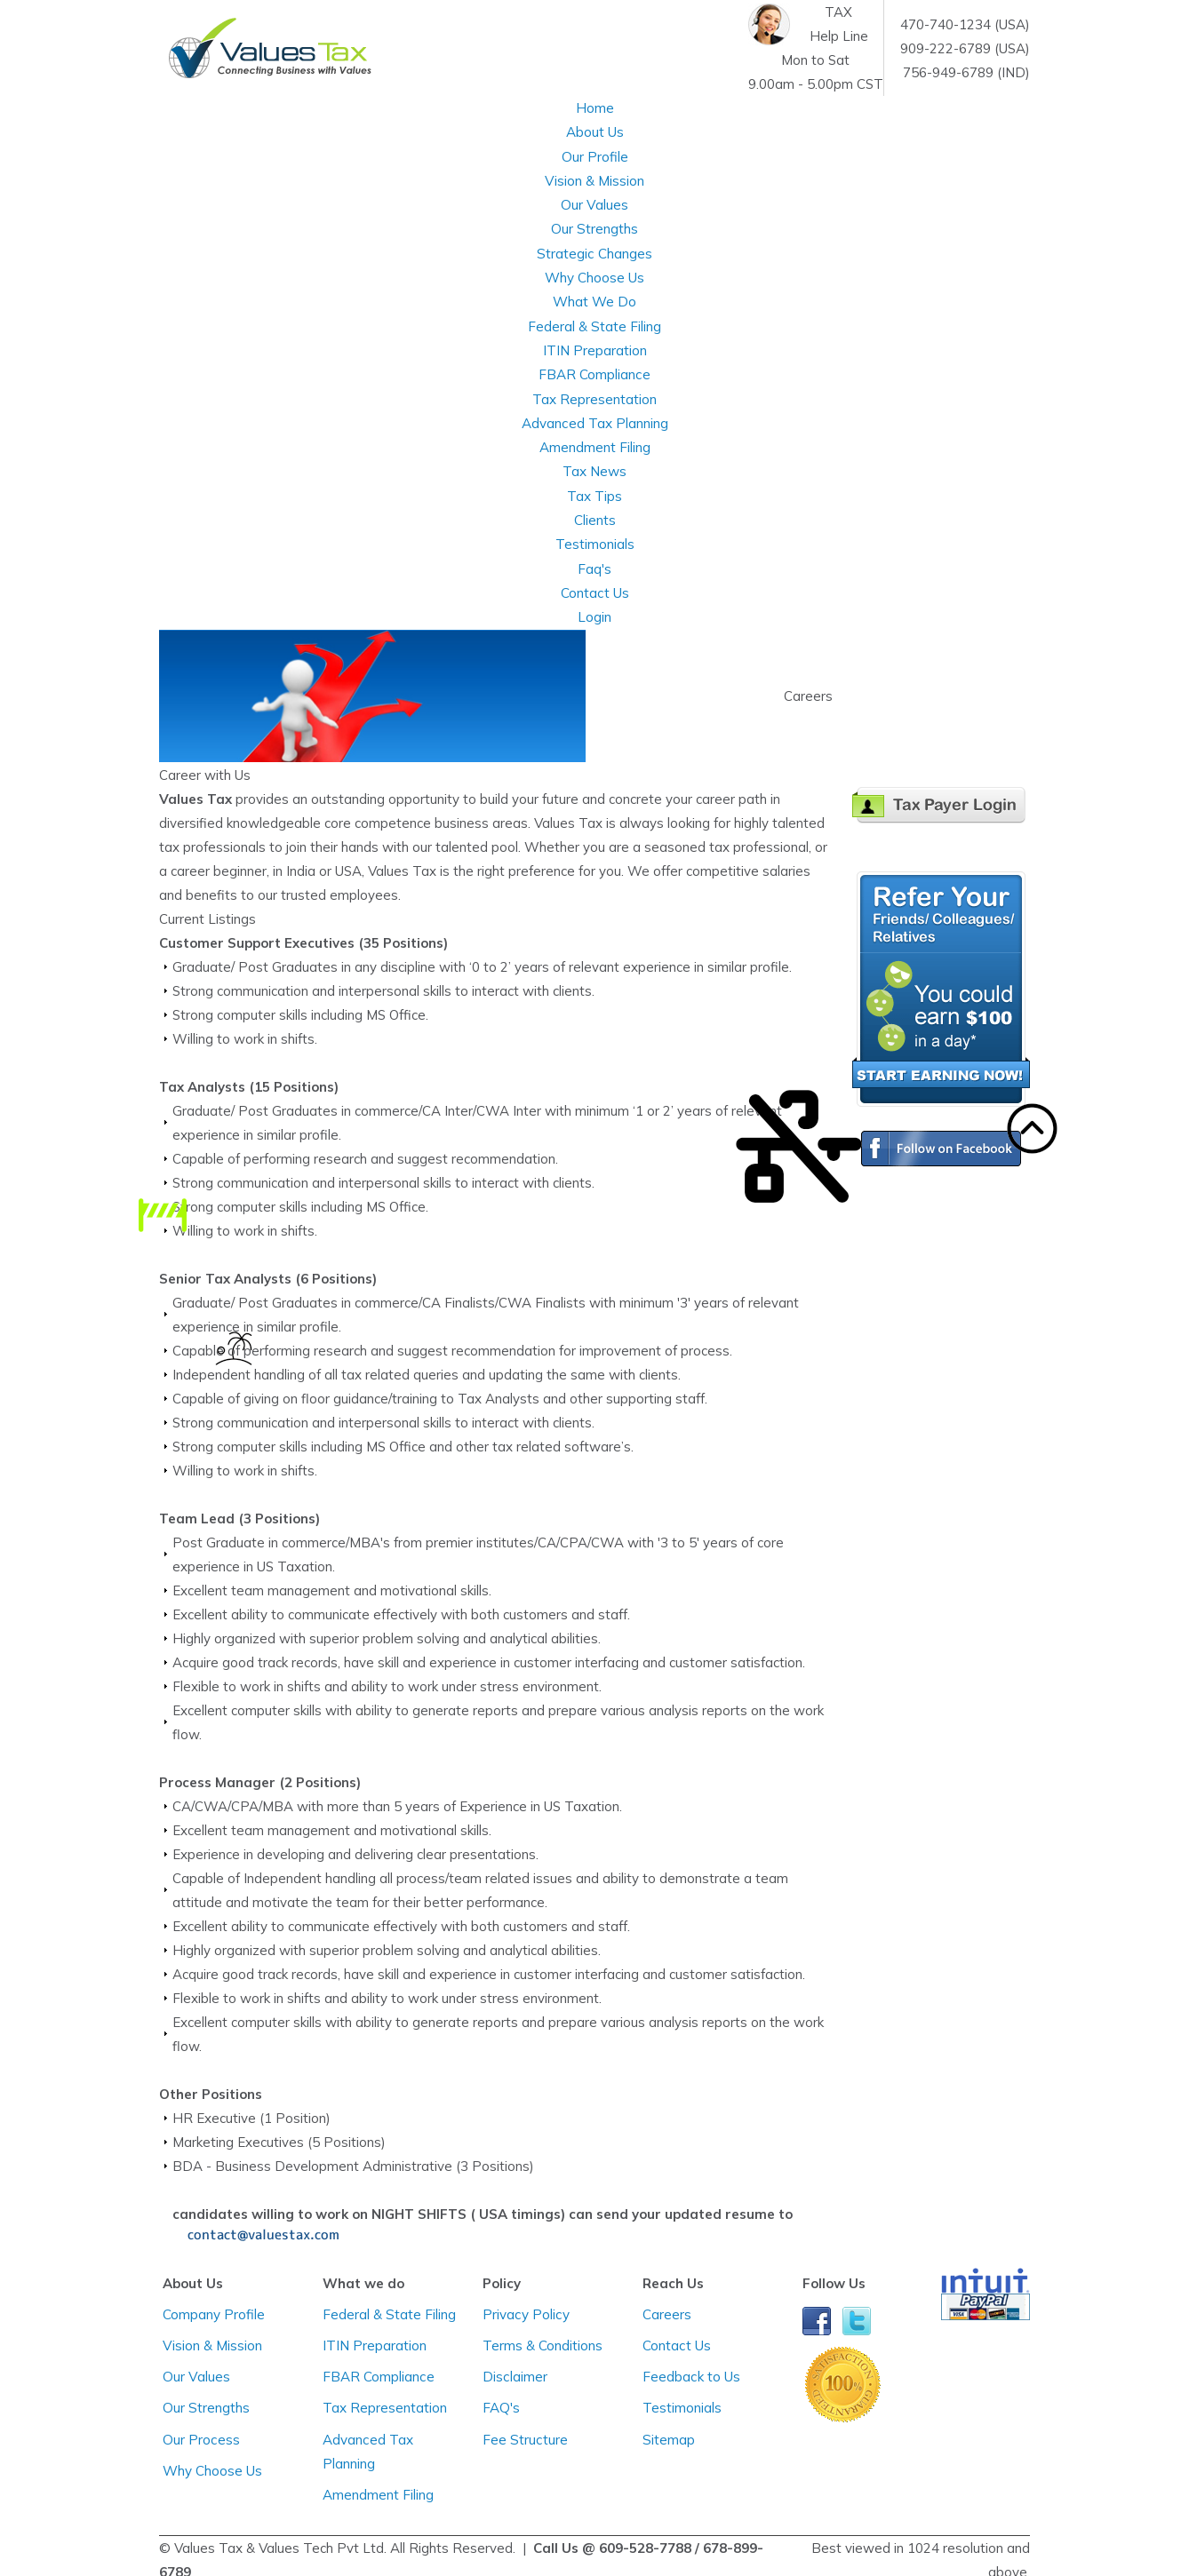 This screenshot has height=2576, width=1189. What do you see at coordinates (1032, 1128) in the screenshot?
I see `scroll to top of page` at bounding box center [1032, 1128].